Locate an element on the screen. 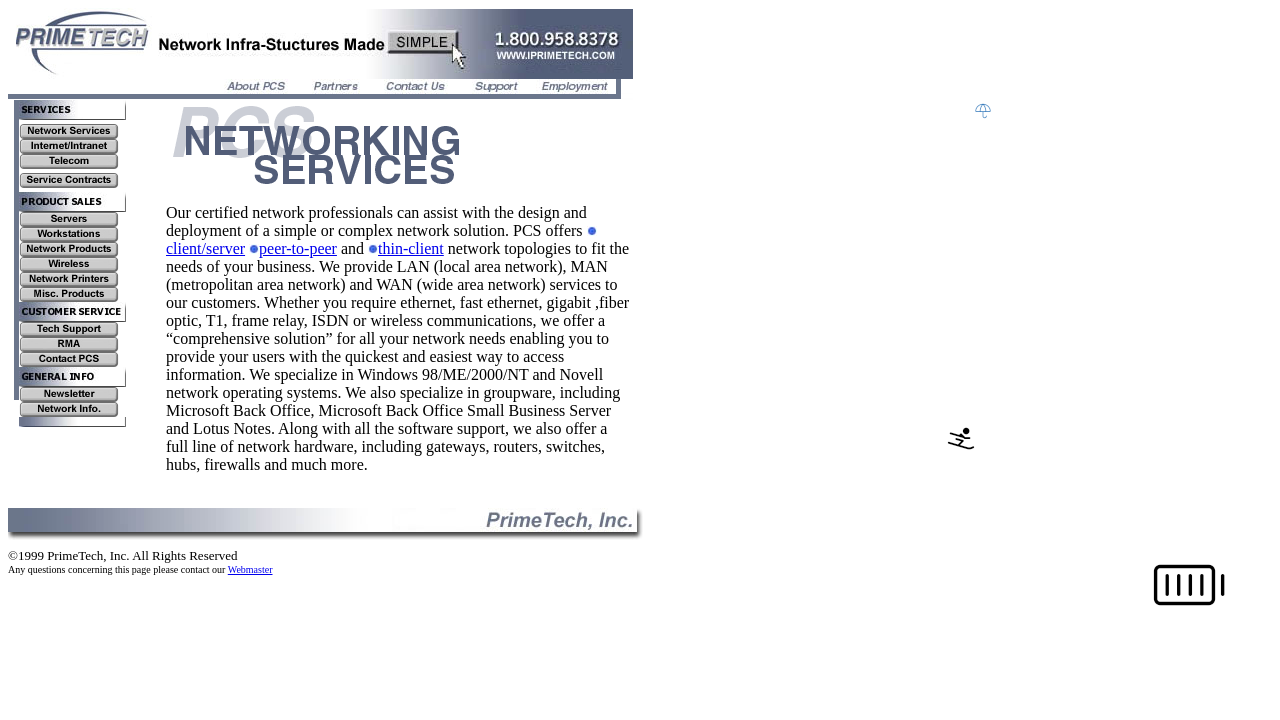  indicates battery is fully charged is located at coordinates (1188, 585).